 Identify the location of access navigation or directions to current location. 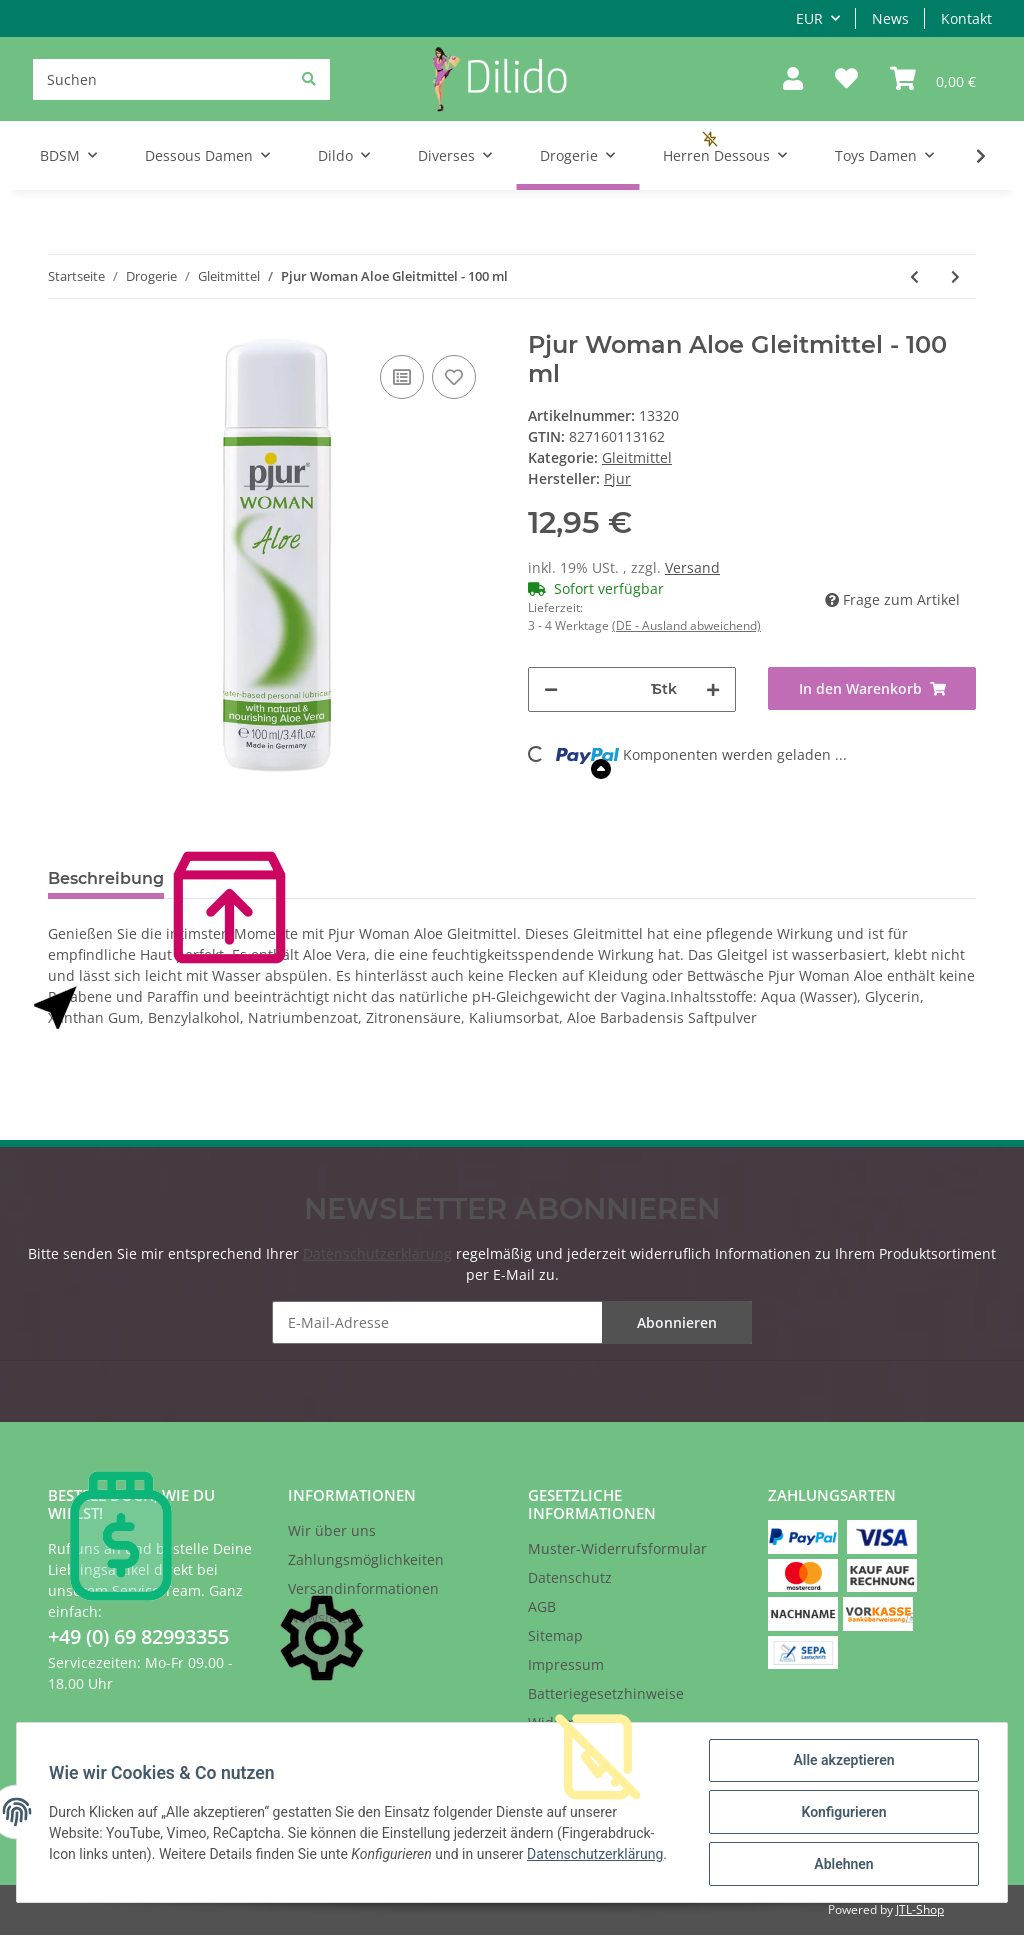
(55, 1007).